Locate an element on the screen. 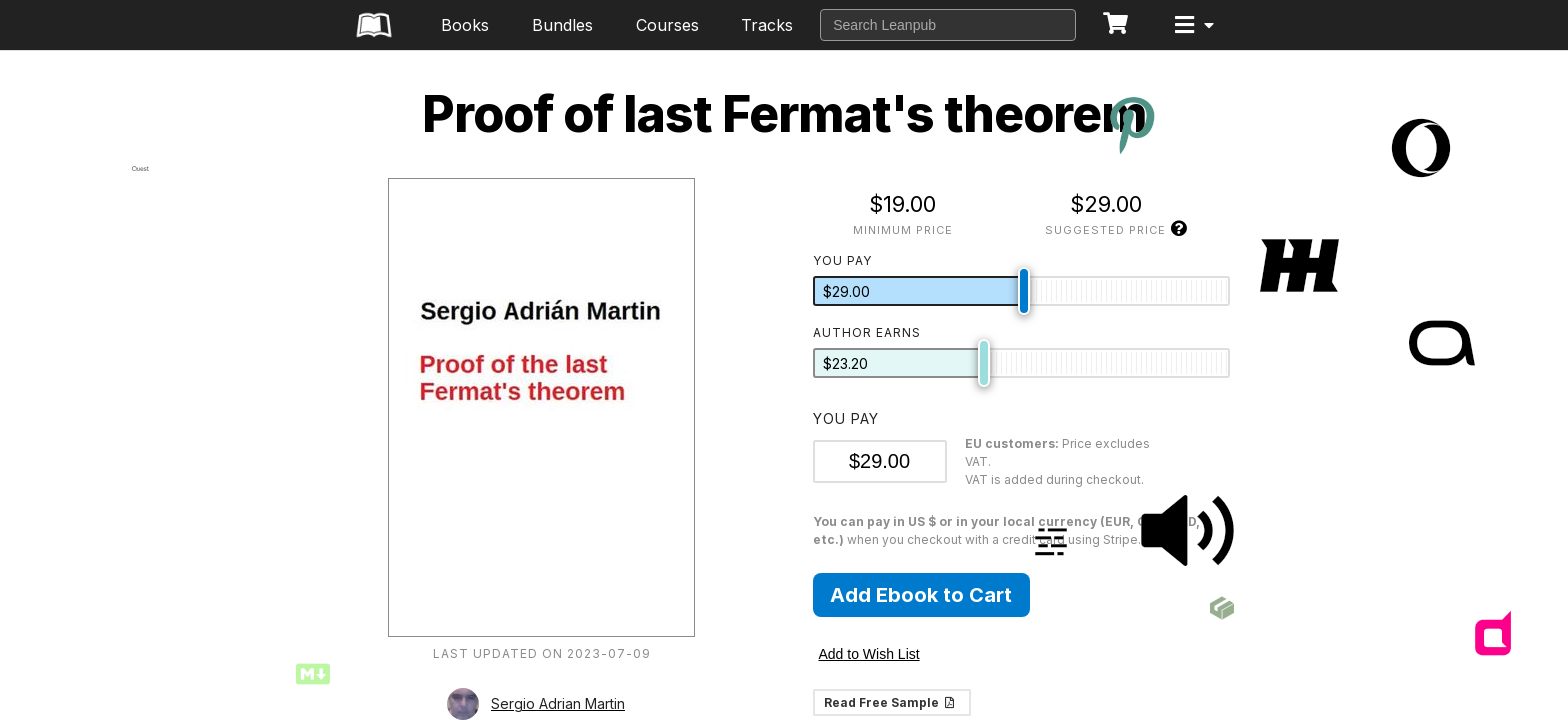  dashcube brand logo is located at coordinates (1493, 633).